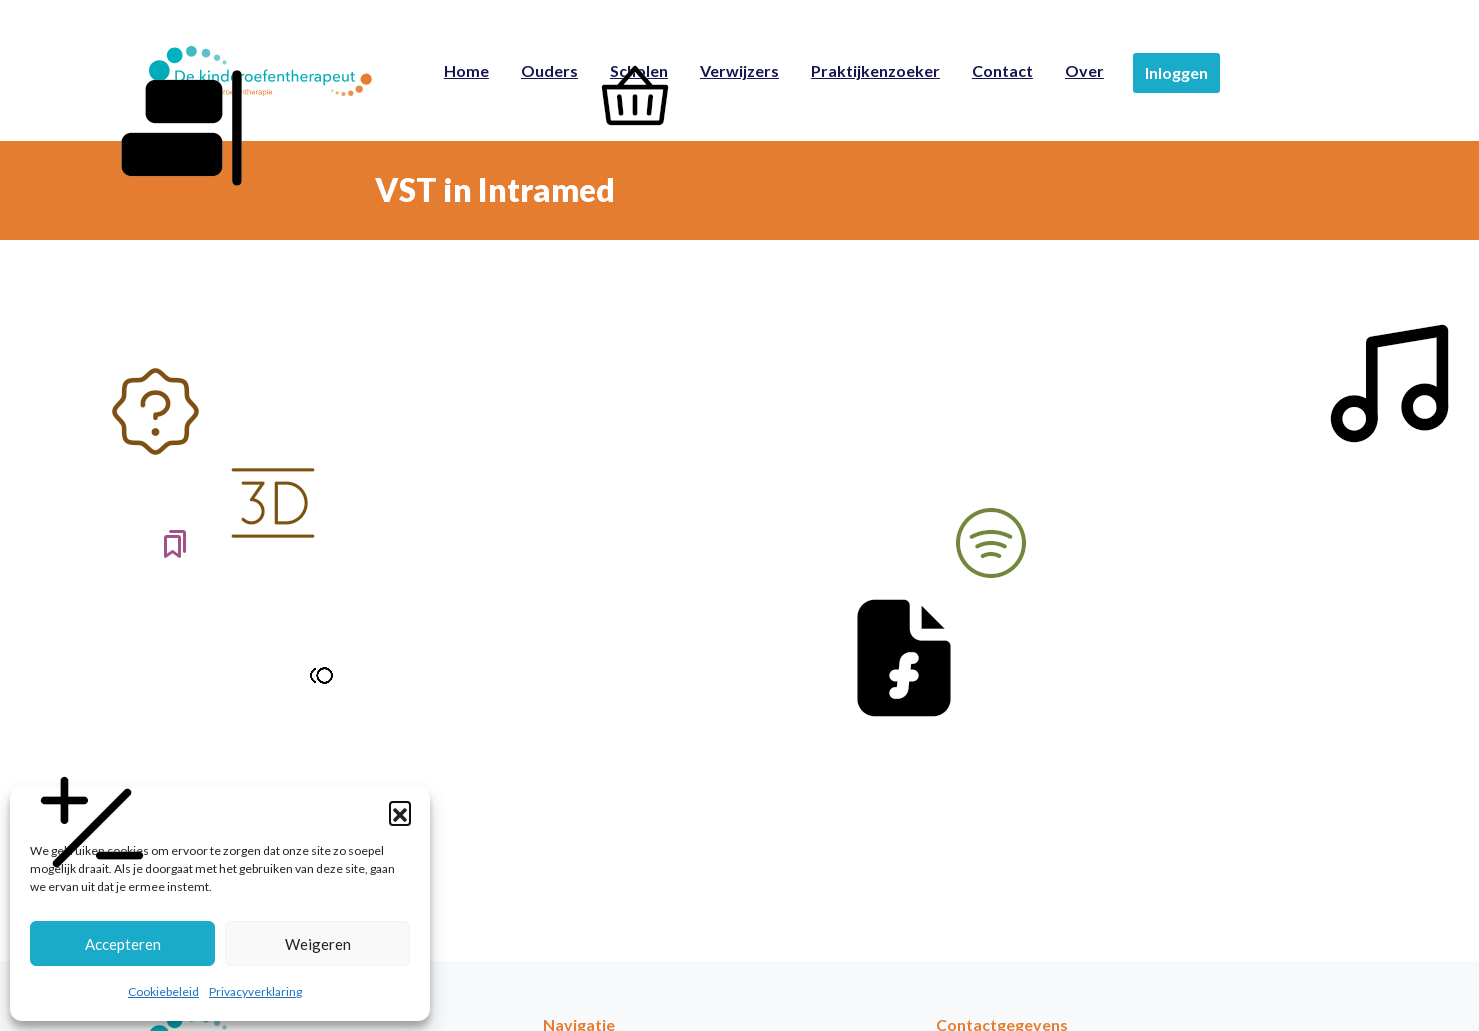  Describe the element at coordinates (321, 675) in the screenshot. I see `view toll or payment information` at that location.